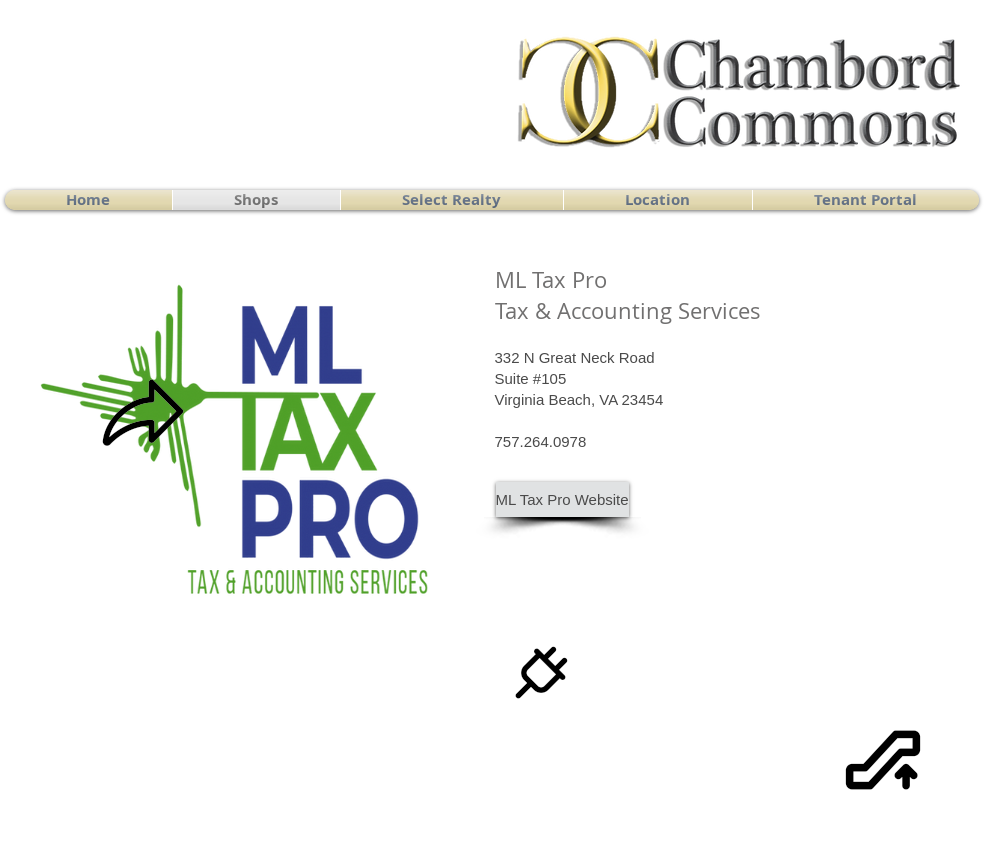 Image resolution: width=989 pixels, height=852 pixels. What do you see at coordinates (143, 417) in the screenshot?
I see `share content with others` at bounding box center [143, 417].